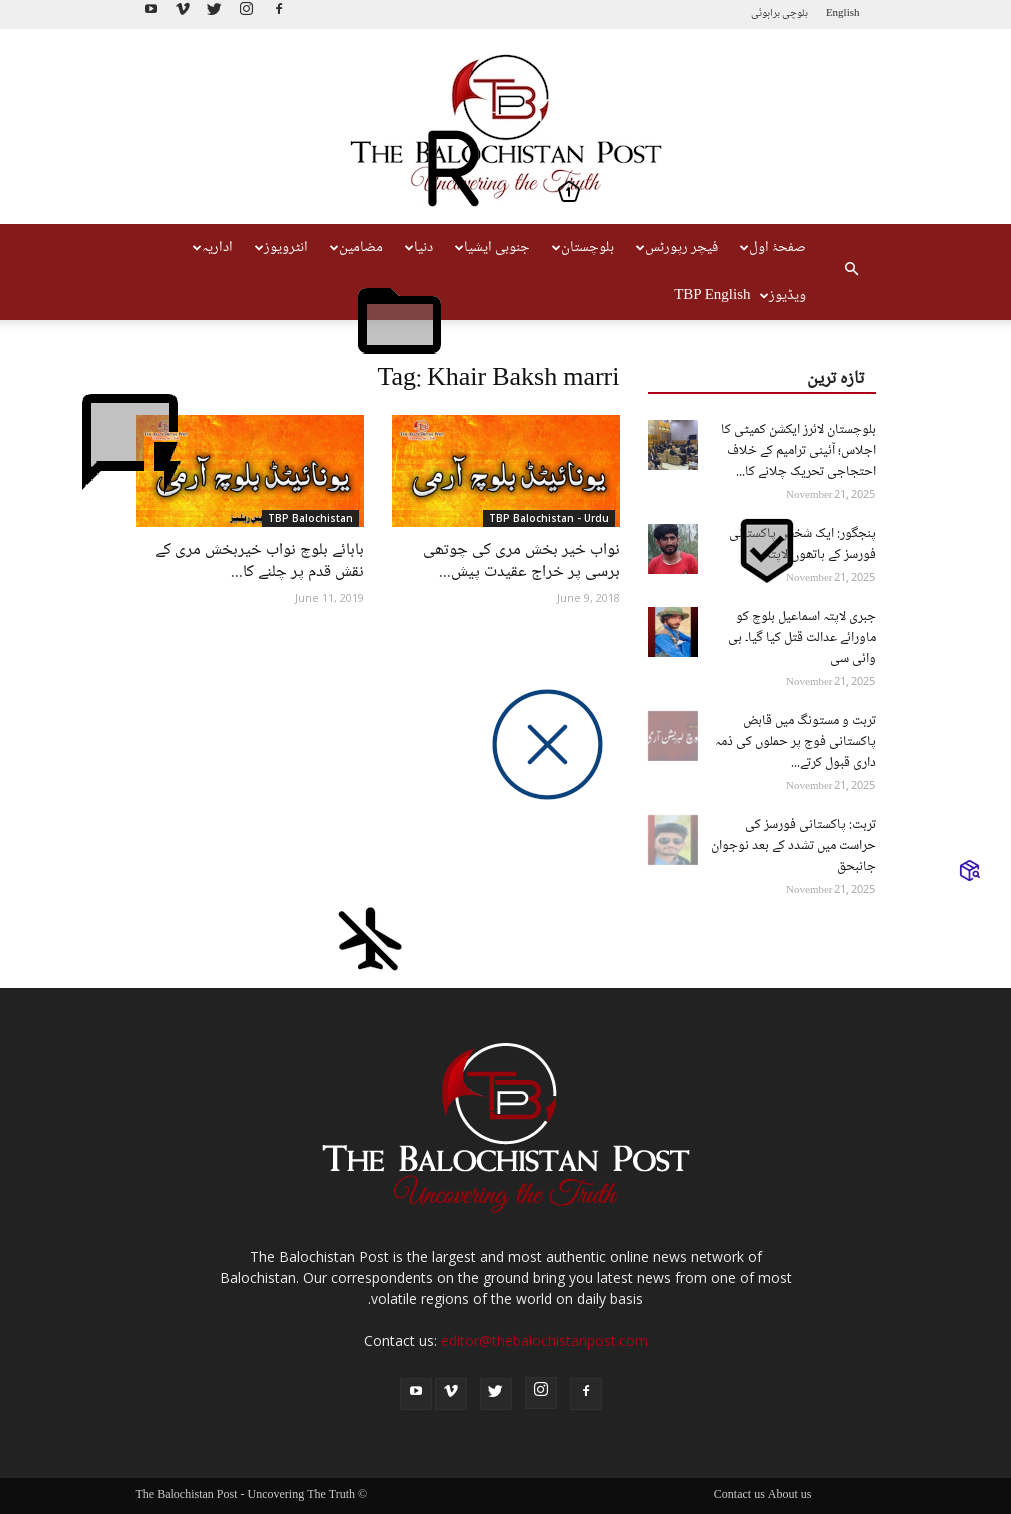  I want to click on airplane mode is currently disabled, so click(370, 938).